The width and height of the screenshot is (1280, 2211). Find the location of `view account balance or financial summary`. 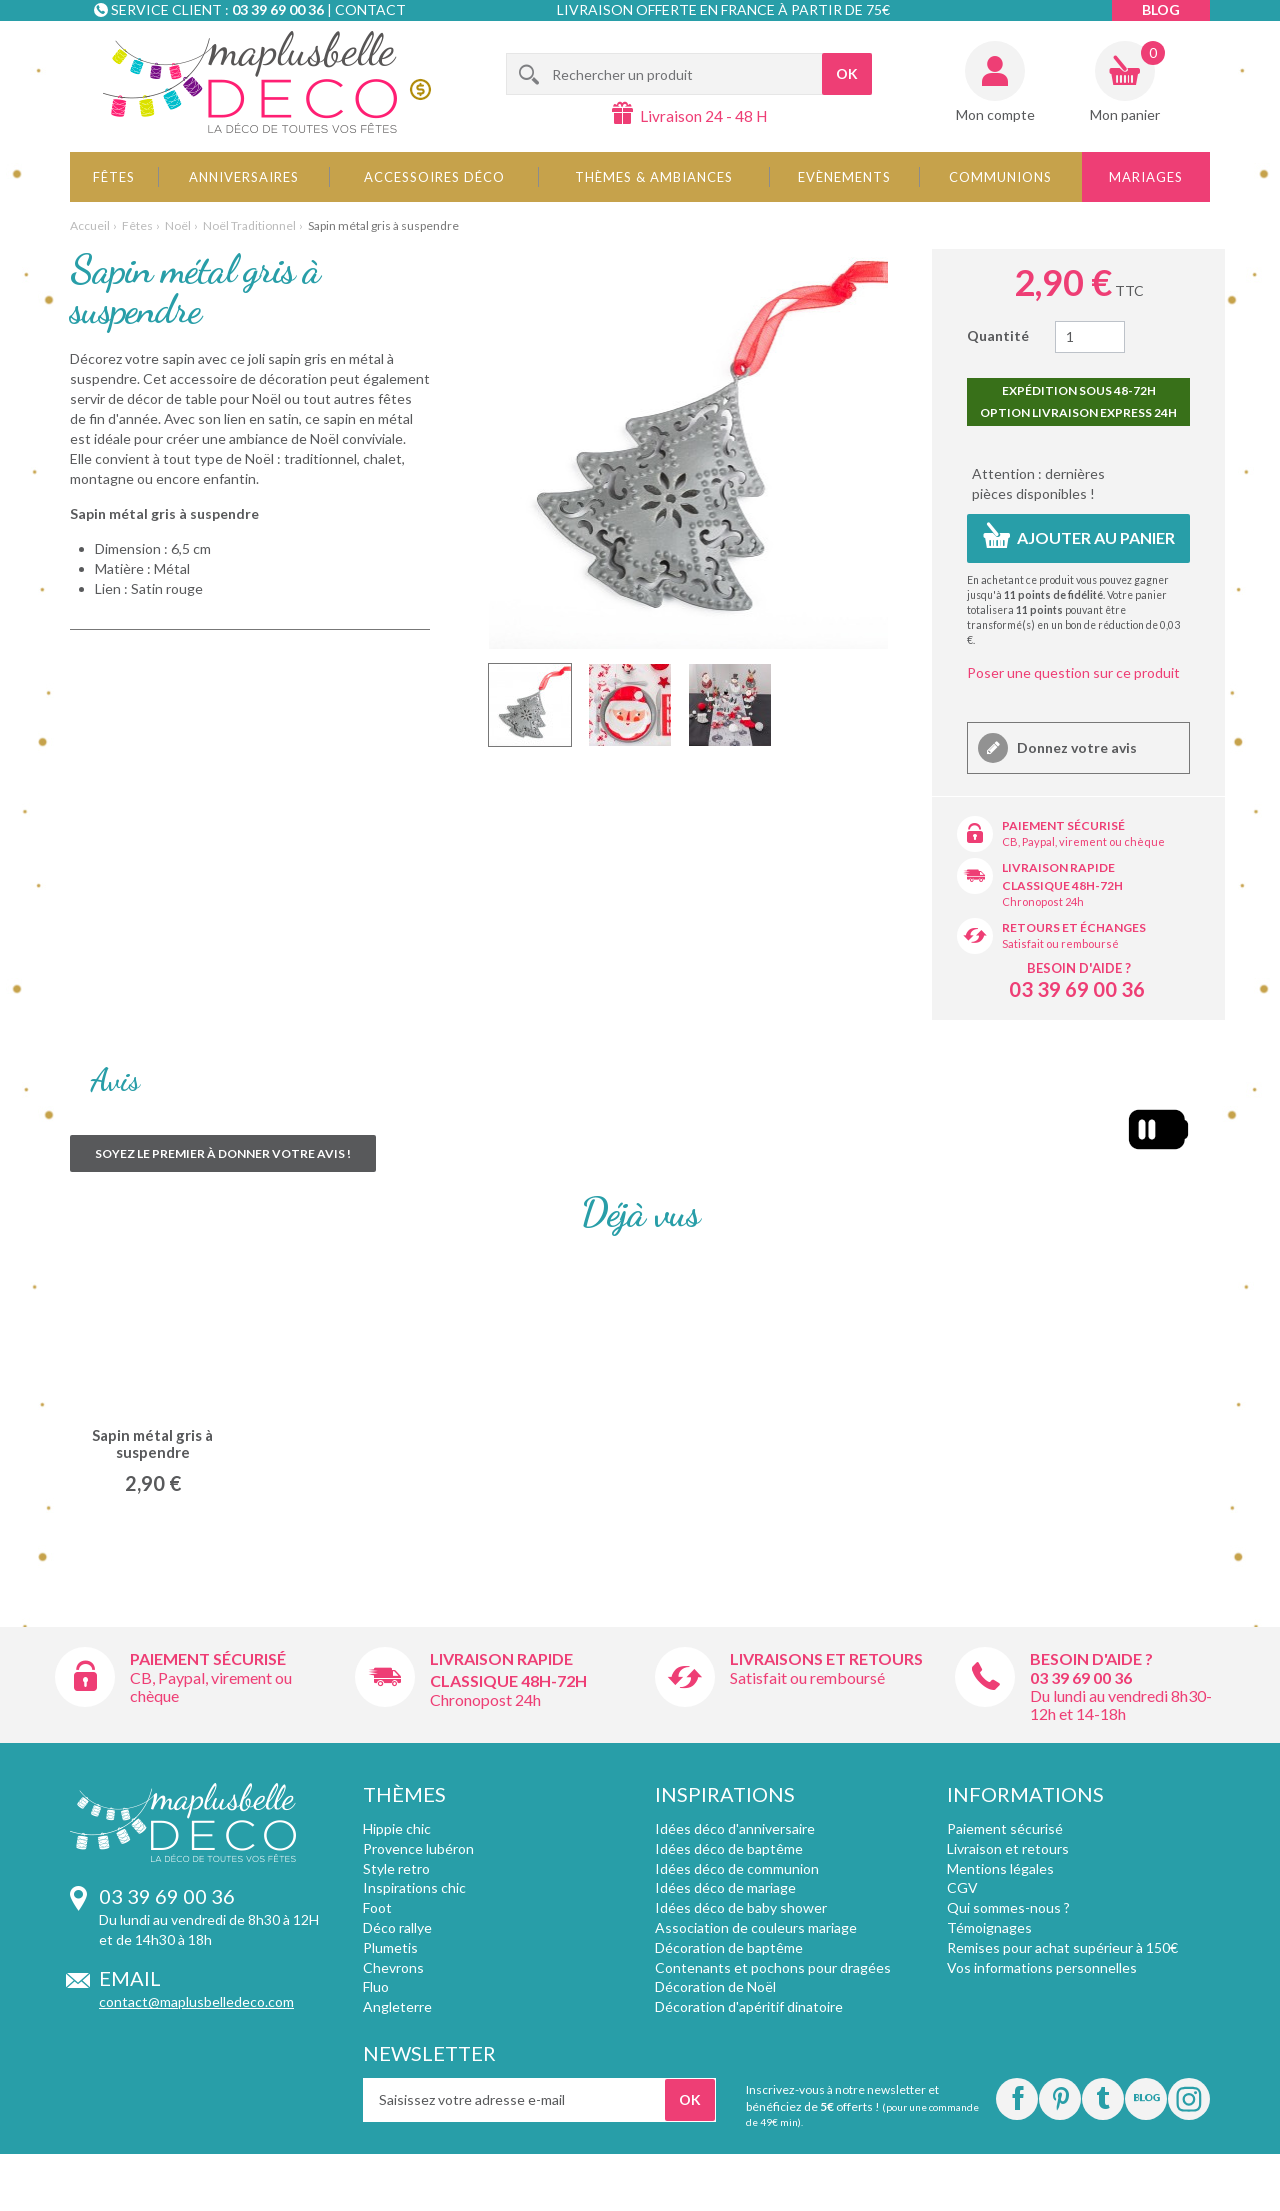

view account balance or financial summary is located at coordinates (420, 89).